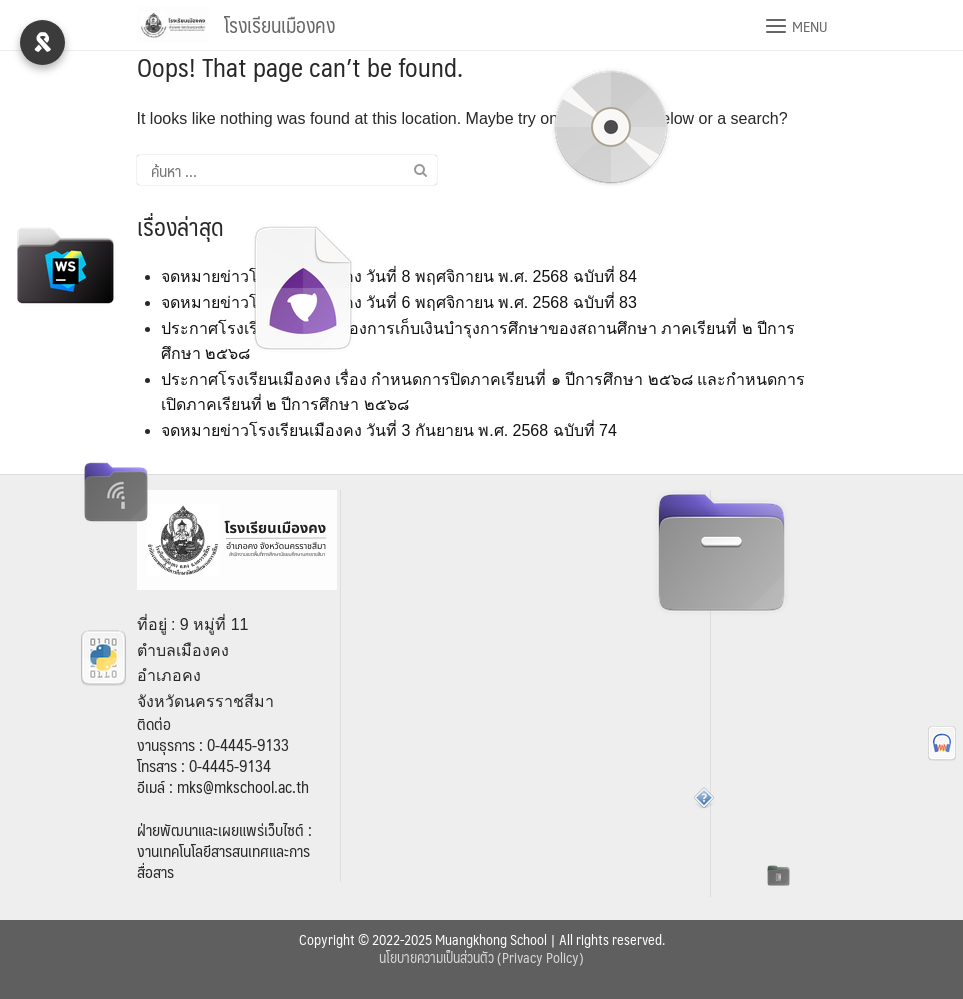  What do you see at coordinates (778, 875) in the screenshot?
I see `open templates folder` at bounding box center [778, 875].